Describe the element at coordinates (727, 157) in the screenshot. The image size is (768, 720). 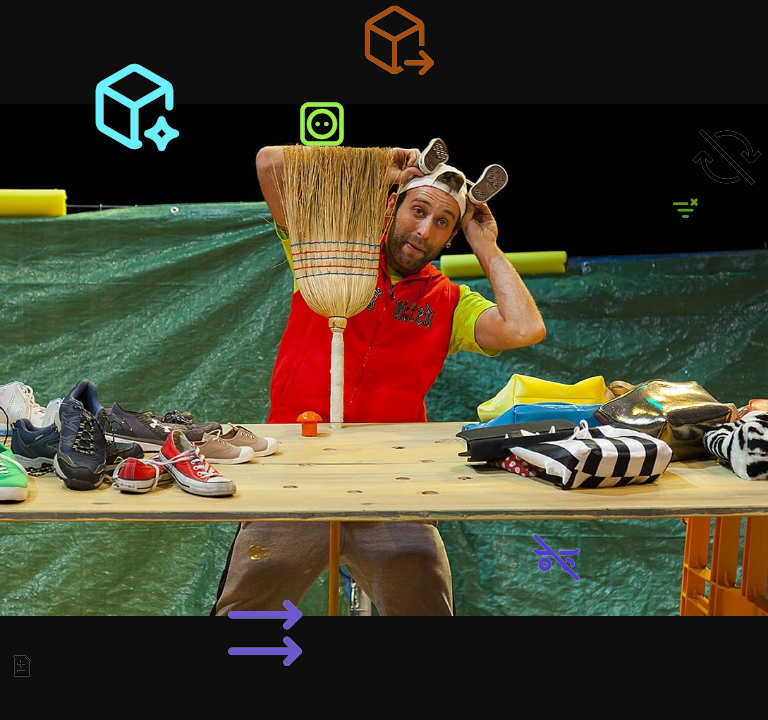
I see `sync is disabled or paused` at that location.